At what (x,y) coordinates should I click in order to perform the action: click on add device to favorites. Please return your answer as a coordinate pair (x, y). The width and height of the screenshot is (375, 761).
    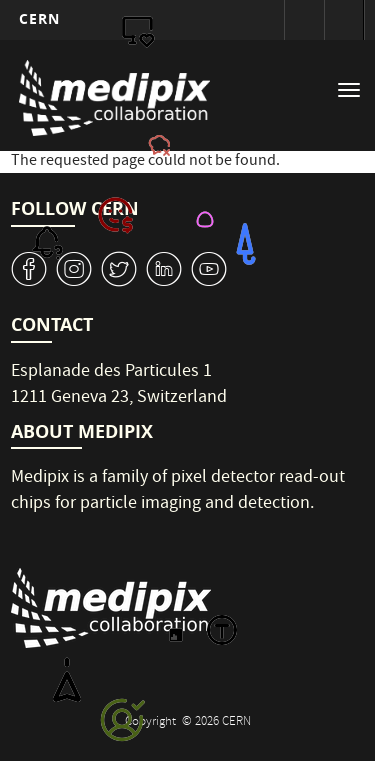
    Looking at the image, I should click on (137, 30).